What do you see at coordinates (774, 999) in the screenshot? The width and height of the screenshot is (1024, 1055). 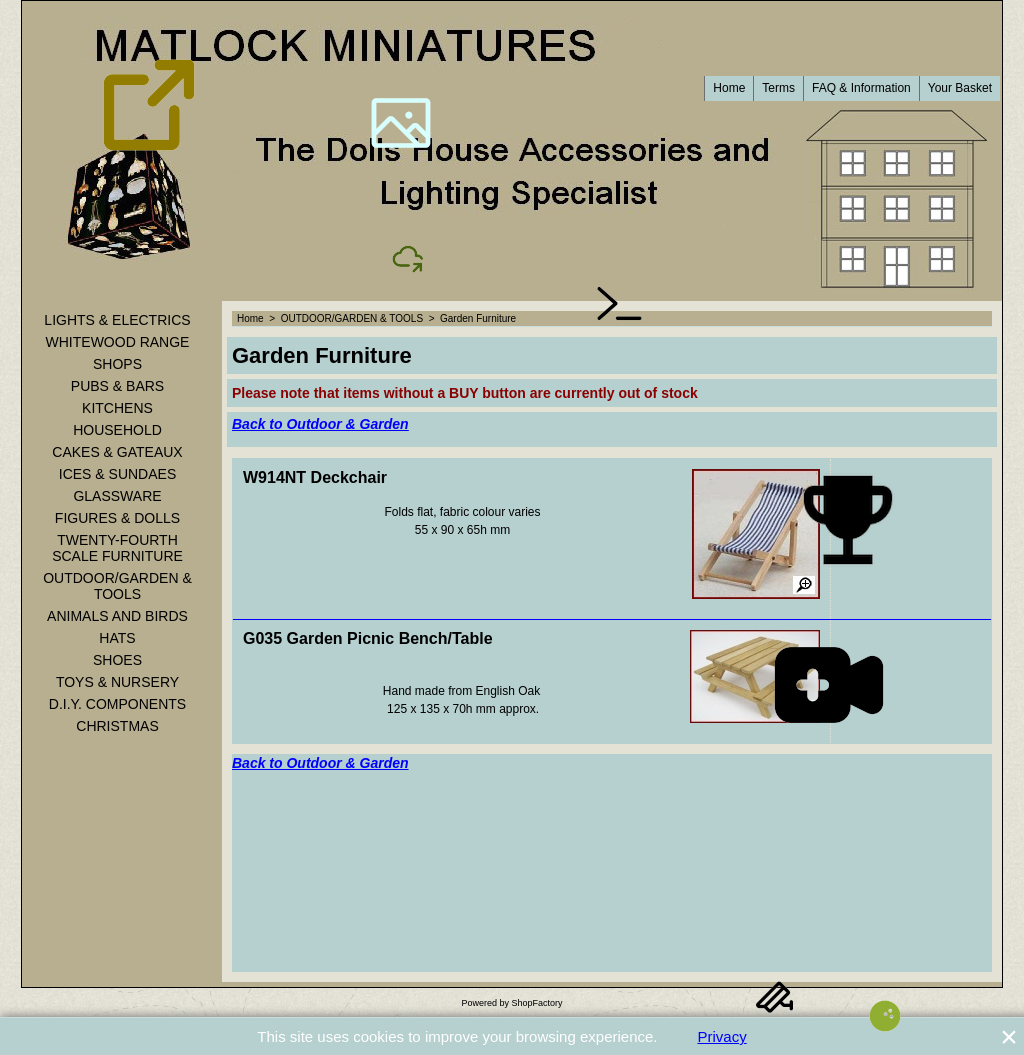 I see `access security camera settings` at bounding box center [774, 999].